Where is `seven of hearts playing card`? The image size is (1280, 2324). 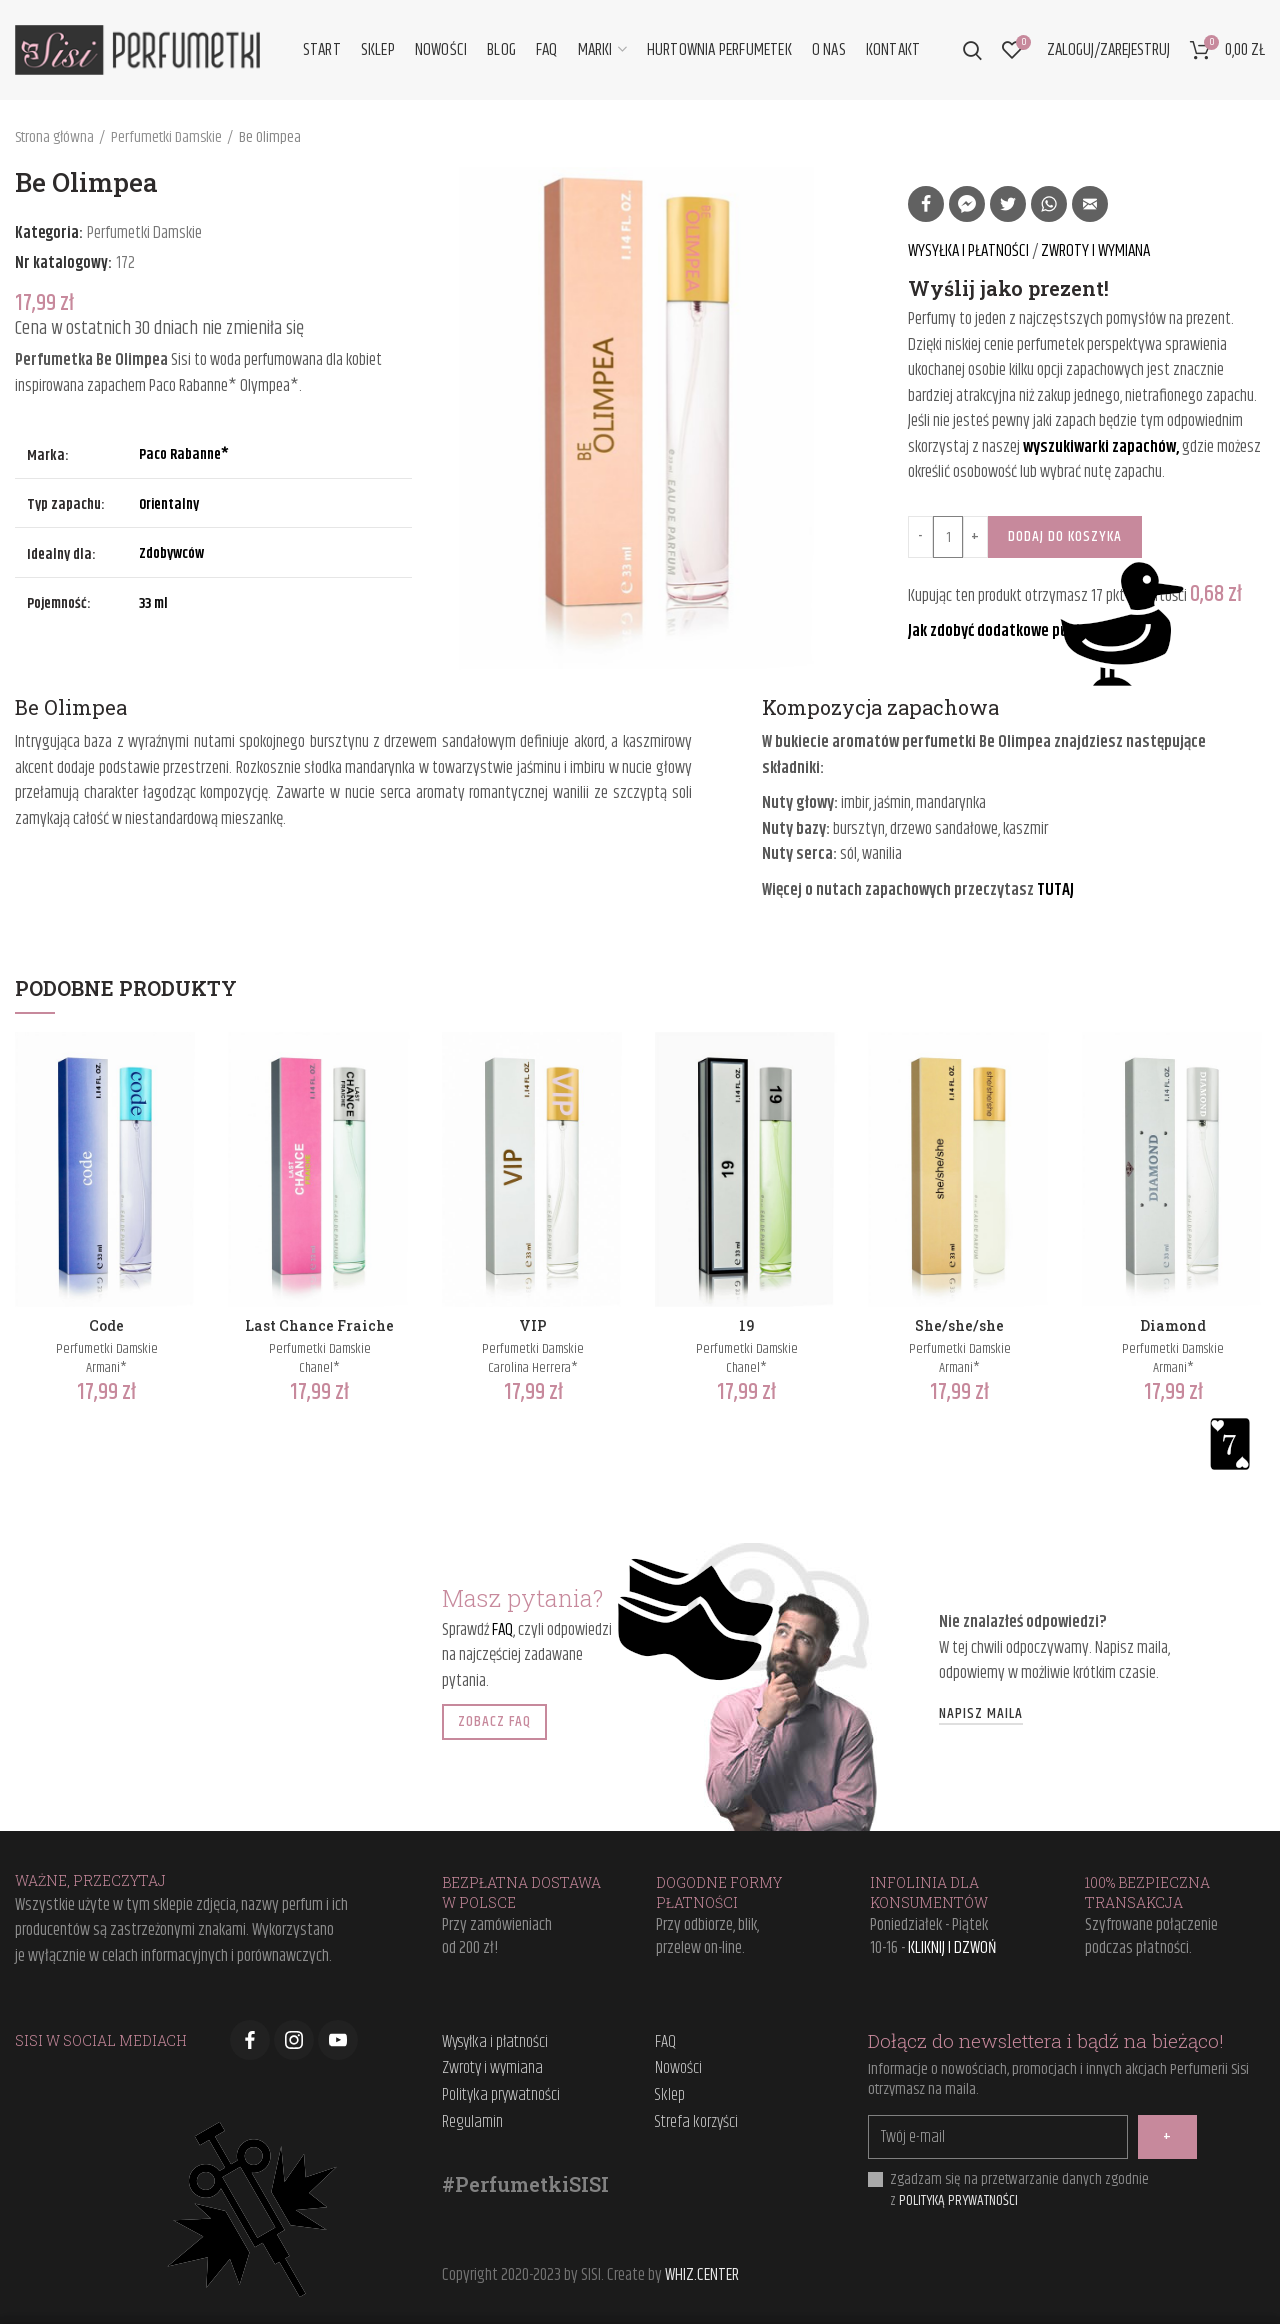 seven of hearts playing card is located at coordinates (1230, 1444).